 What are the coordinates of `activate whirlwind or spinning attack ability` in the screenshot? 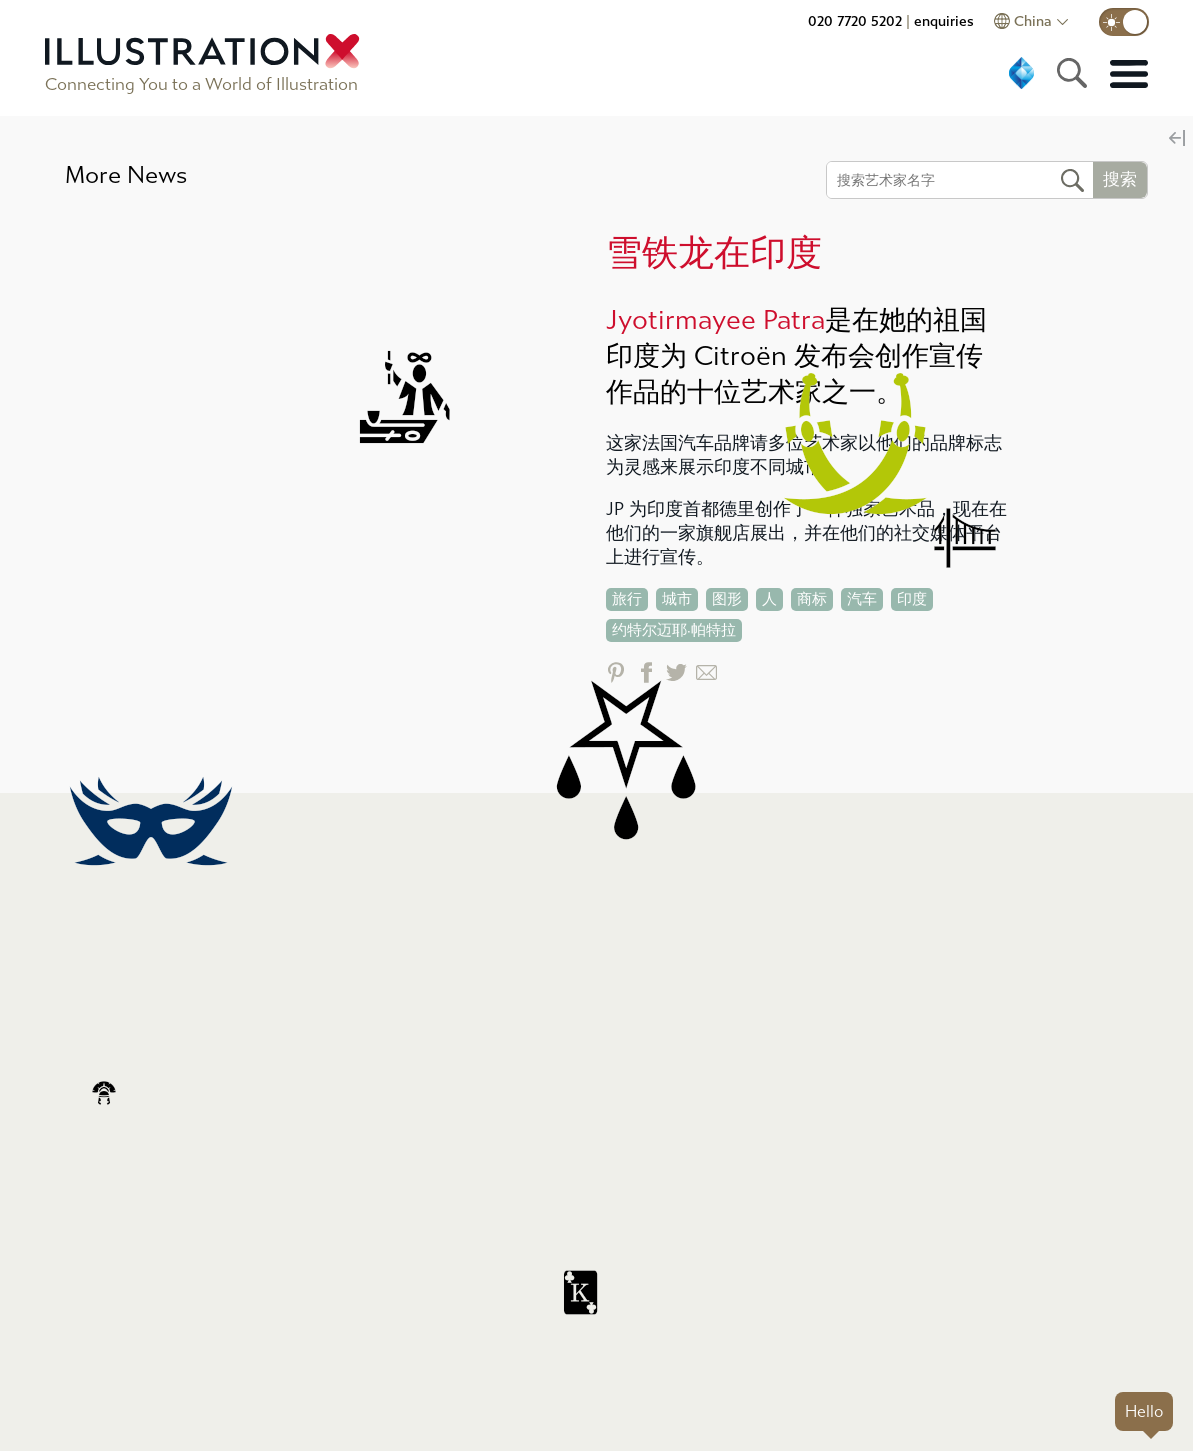 It's located at (855, 444).